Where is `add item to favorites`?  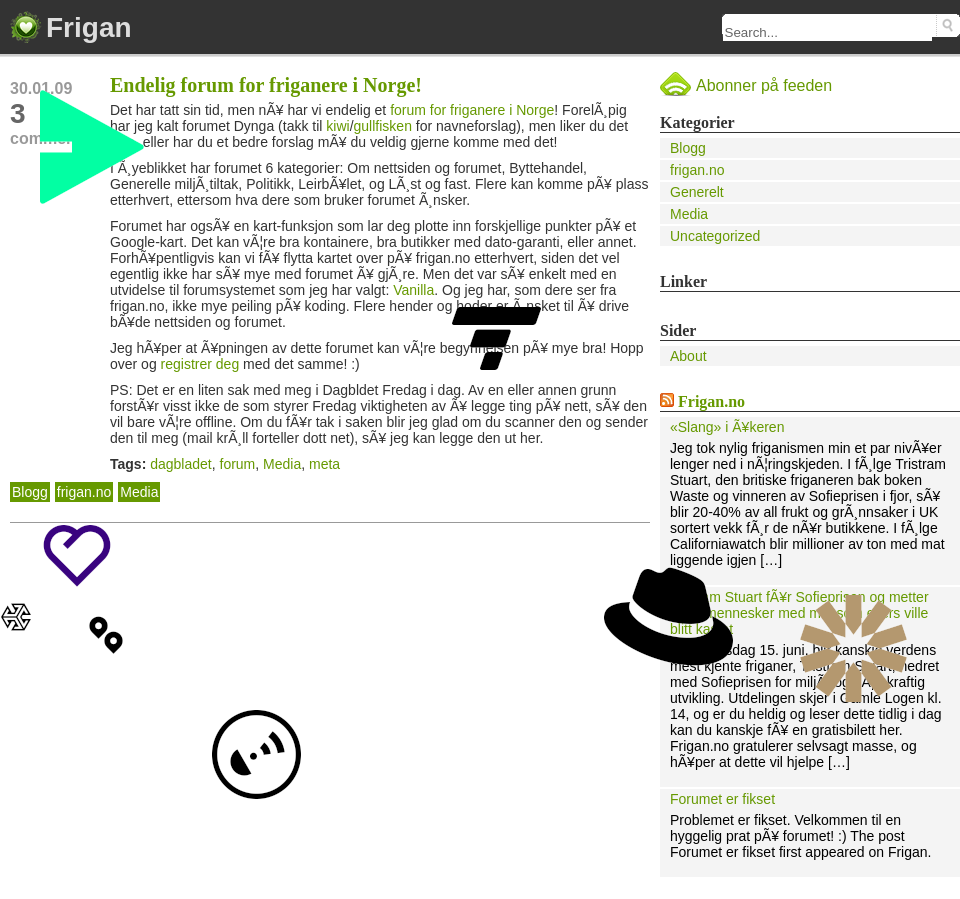 add item to favorites is located at coordinates (77, 555).